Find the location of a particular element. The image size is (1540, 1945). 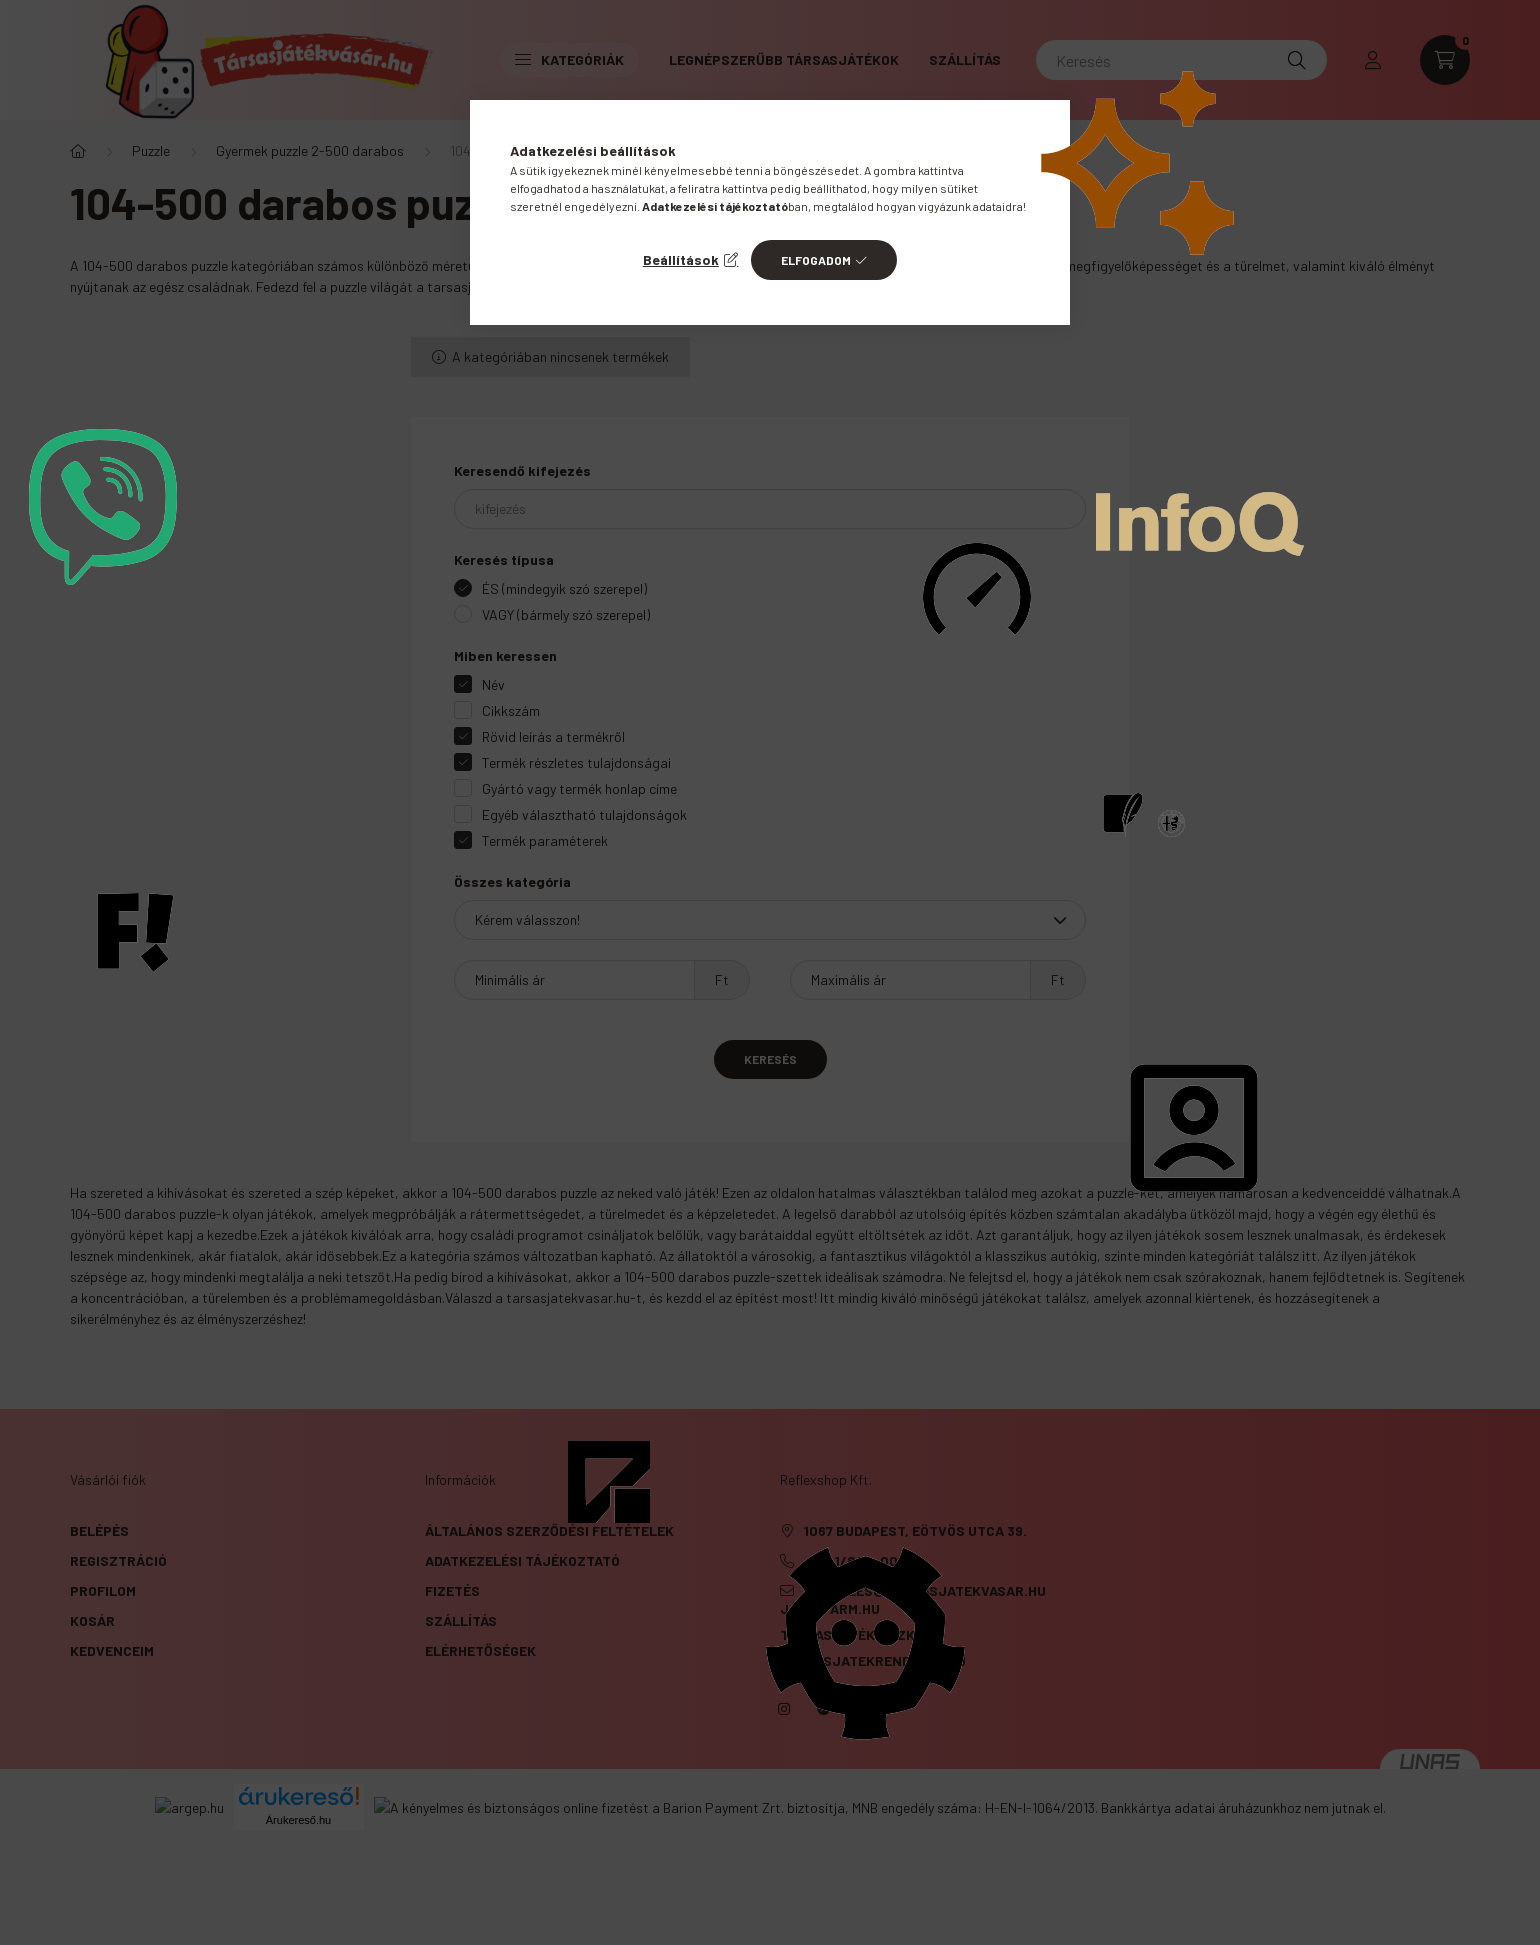

SPDX (Software Package Data Exchange) logo is located at coordinates (609, 1482).